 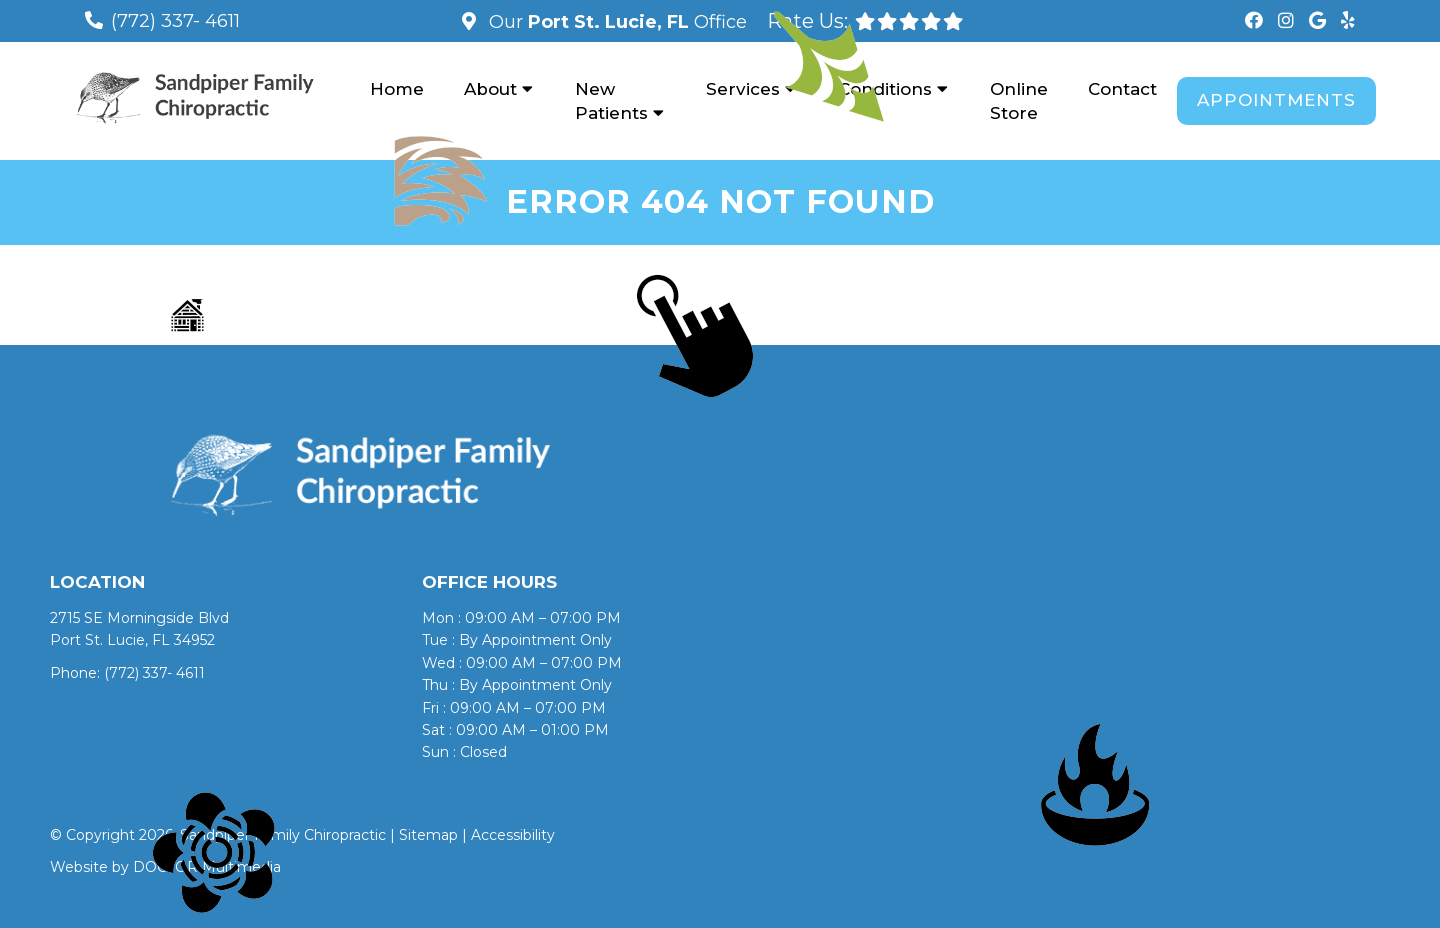 What do you see at coordinates (695, 336) in the screenshot?
I see `tap or click to interact` at bounding box center [695, 336].